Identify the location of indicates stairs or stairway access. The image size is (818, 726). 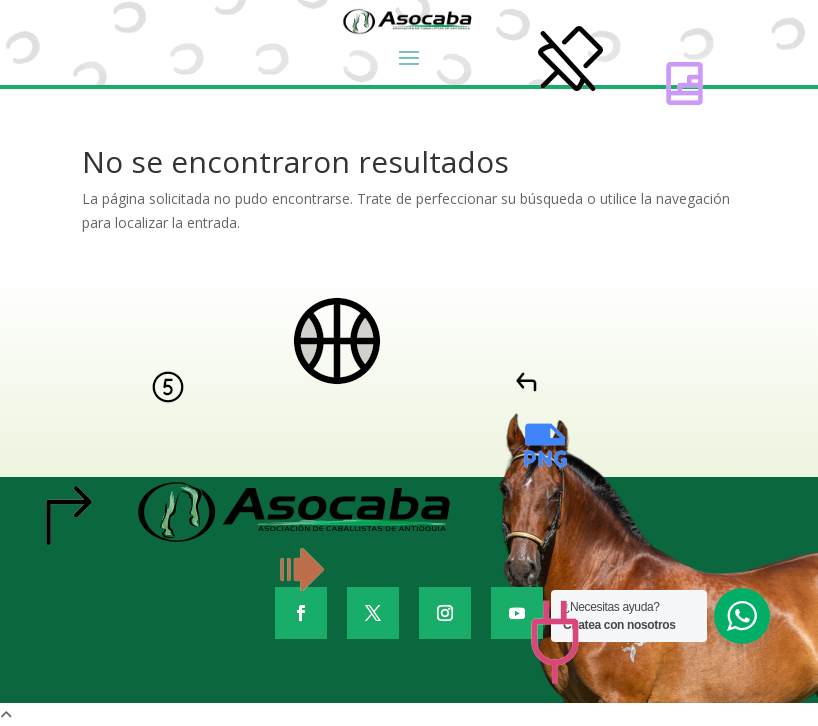
(684, 83).